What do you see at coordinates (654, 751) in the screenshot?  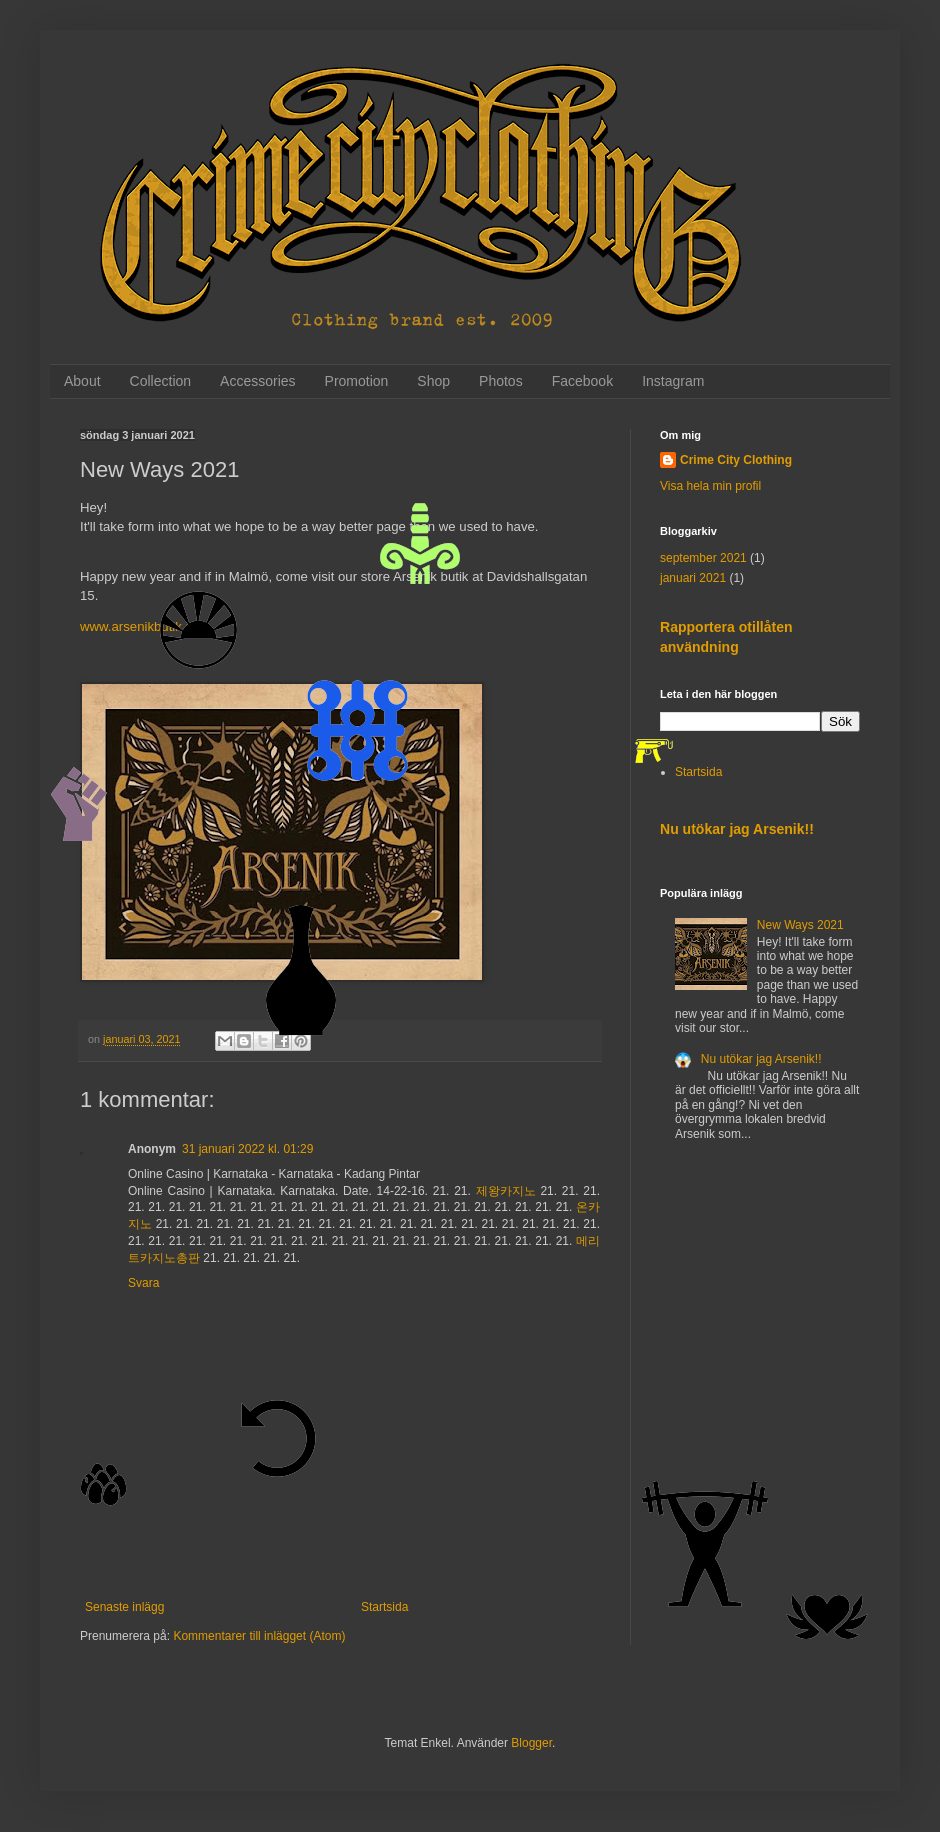 I see `select skorpion submachine gun in weapon loadout` at bounding box center [654, 751].